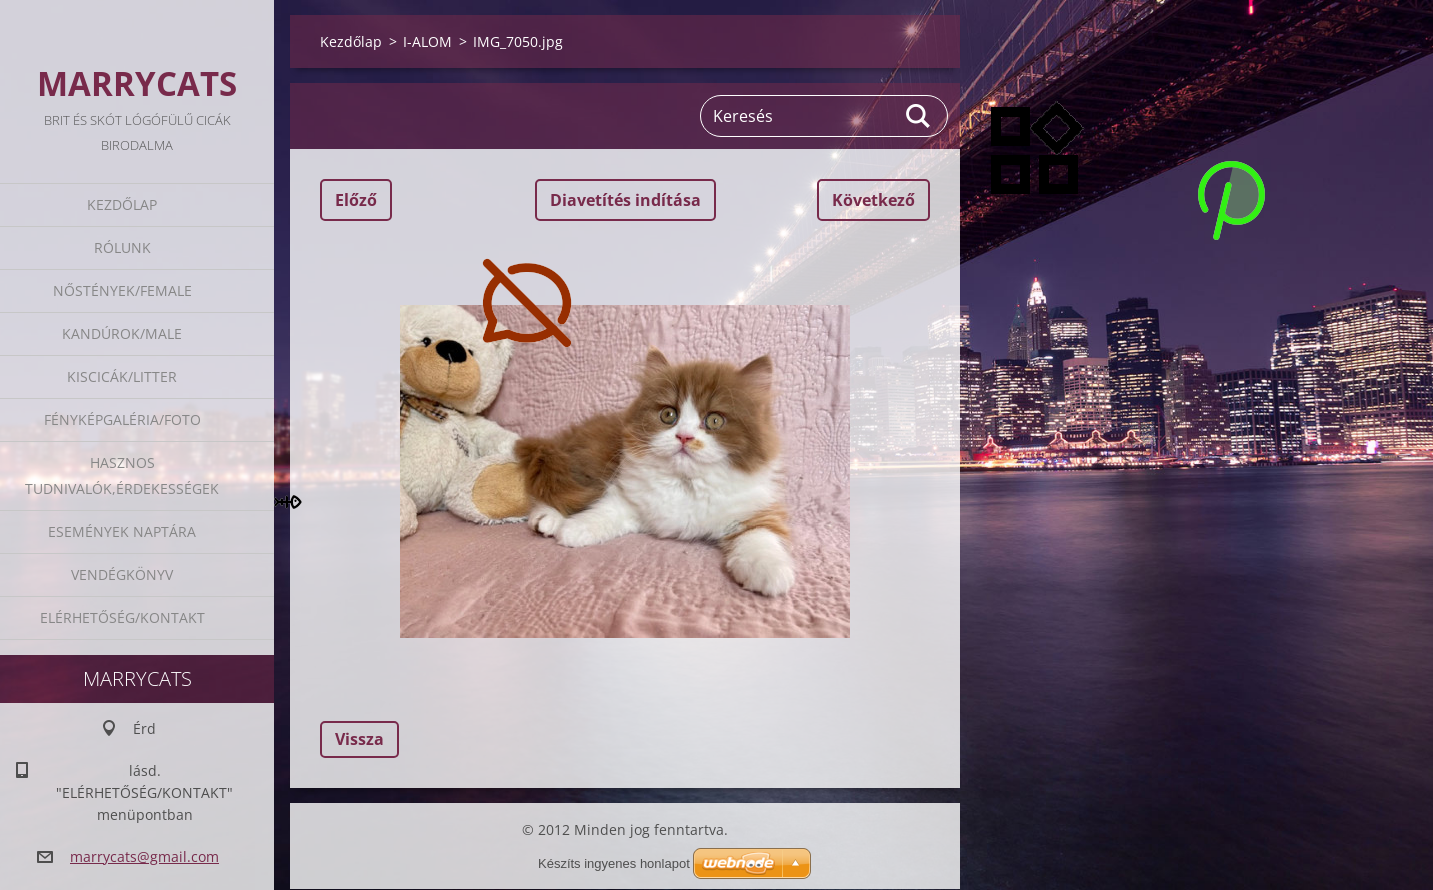 The image size is (1433, 890). I want to click on access widgets or mini-apps, so click(1034, 150).